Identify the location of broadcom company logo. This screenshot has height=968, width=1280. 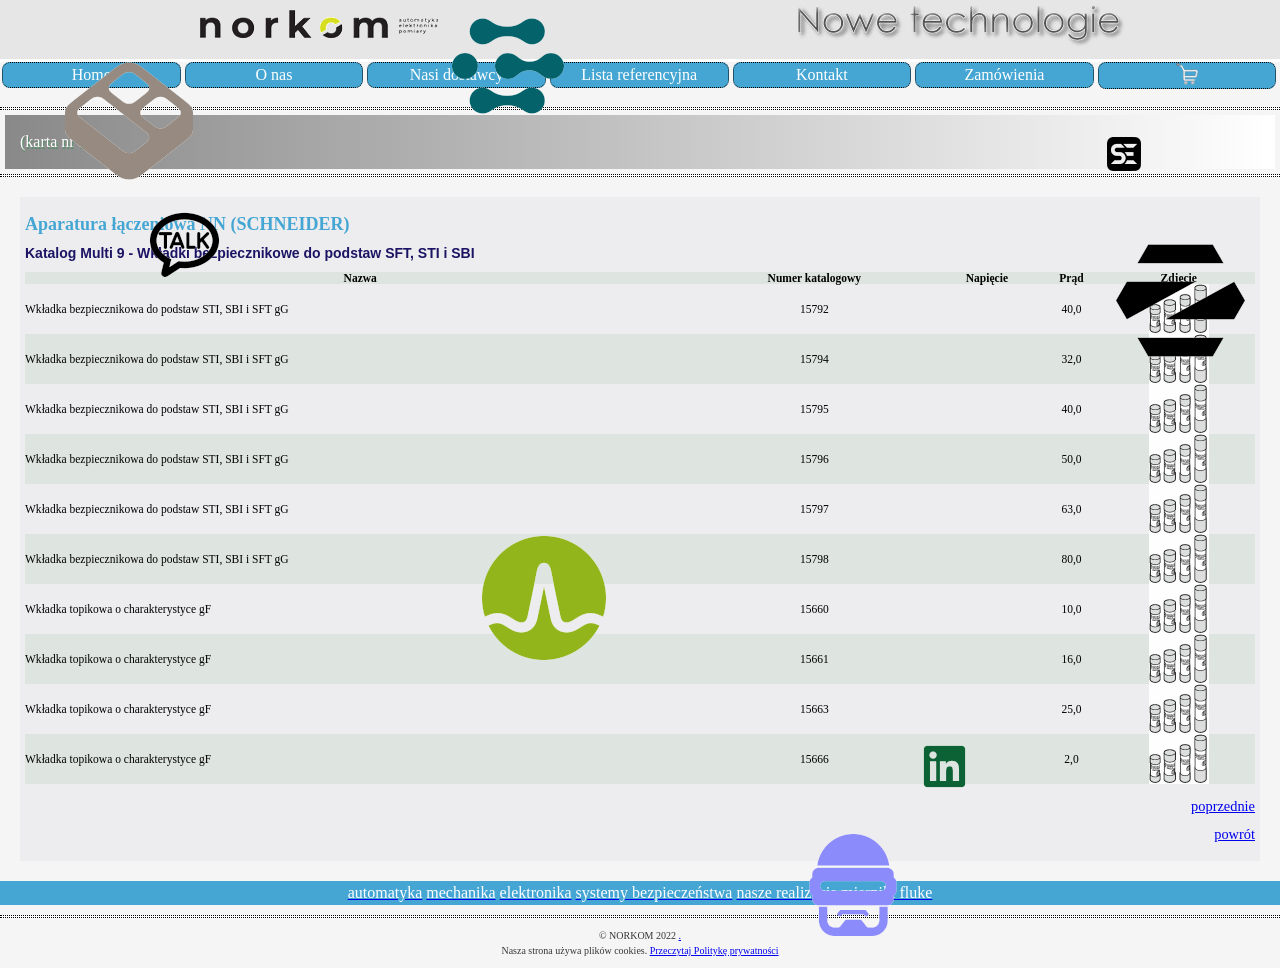
(544, 598).